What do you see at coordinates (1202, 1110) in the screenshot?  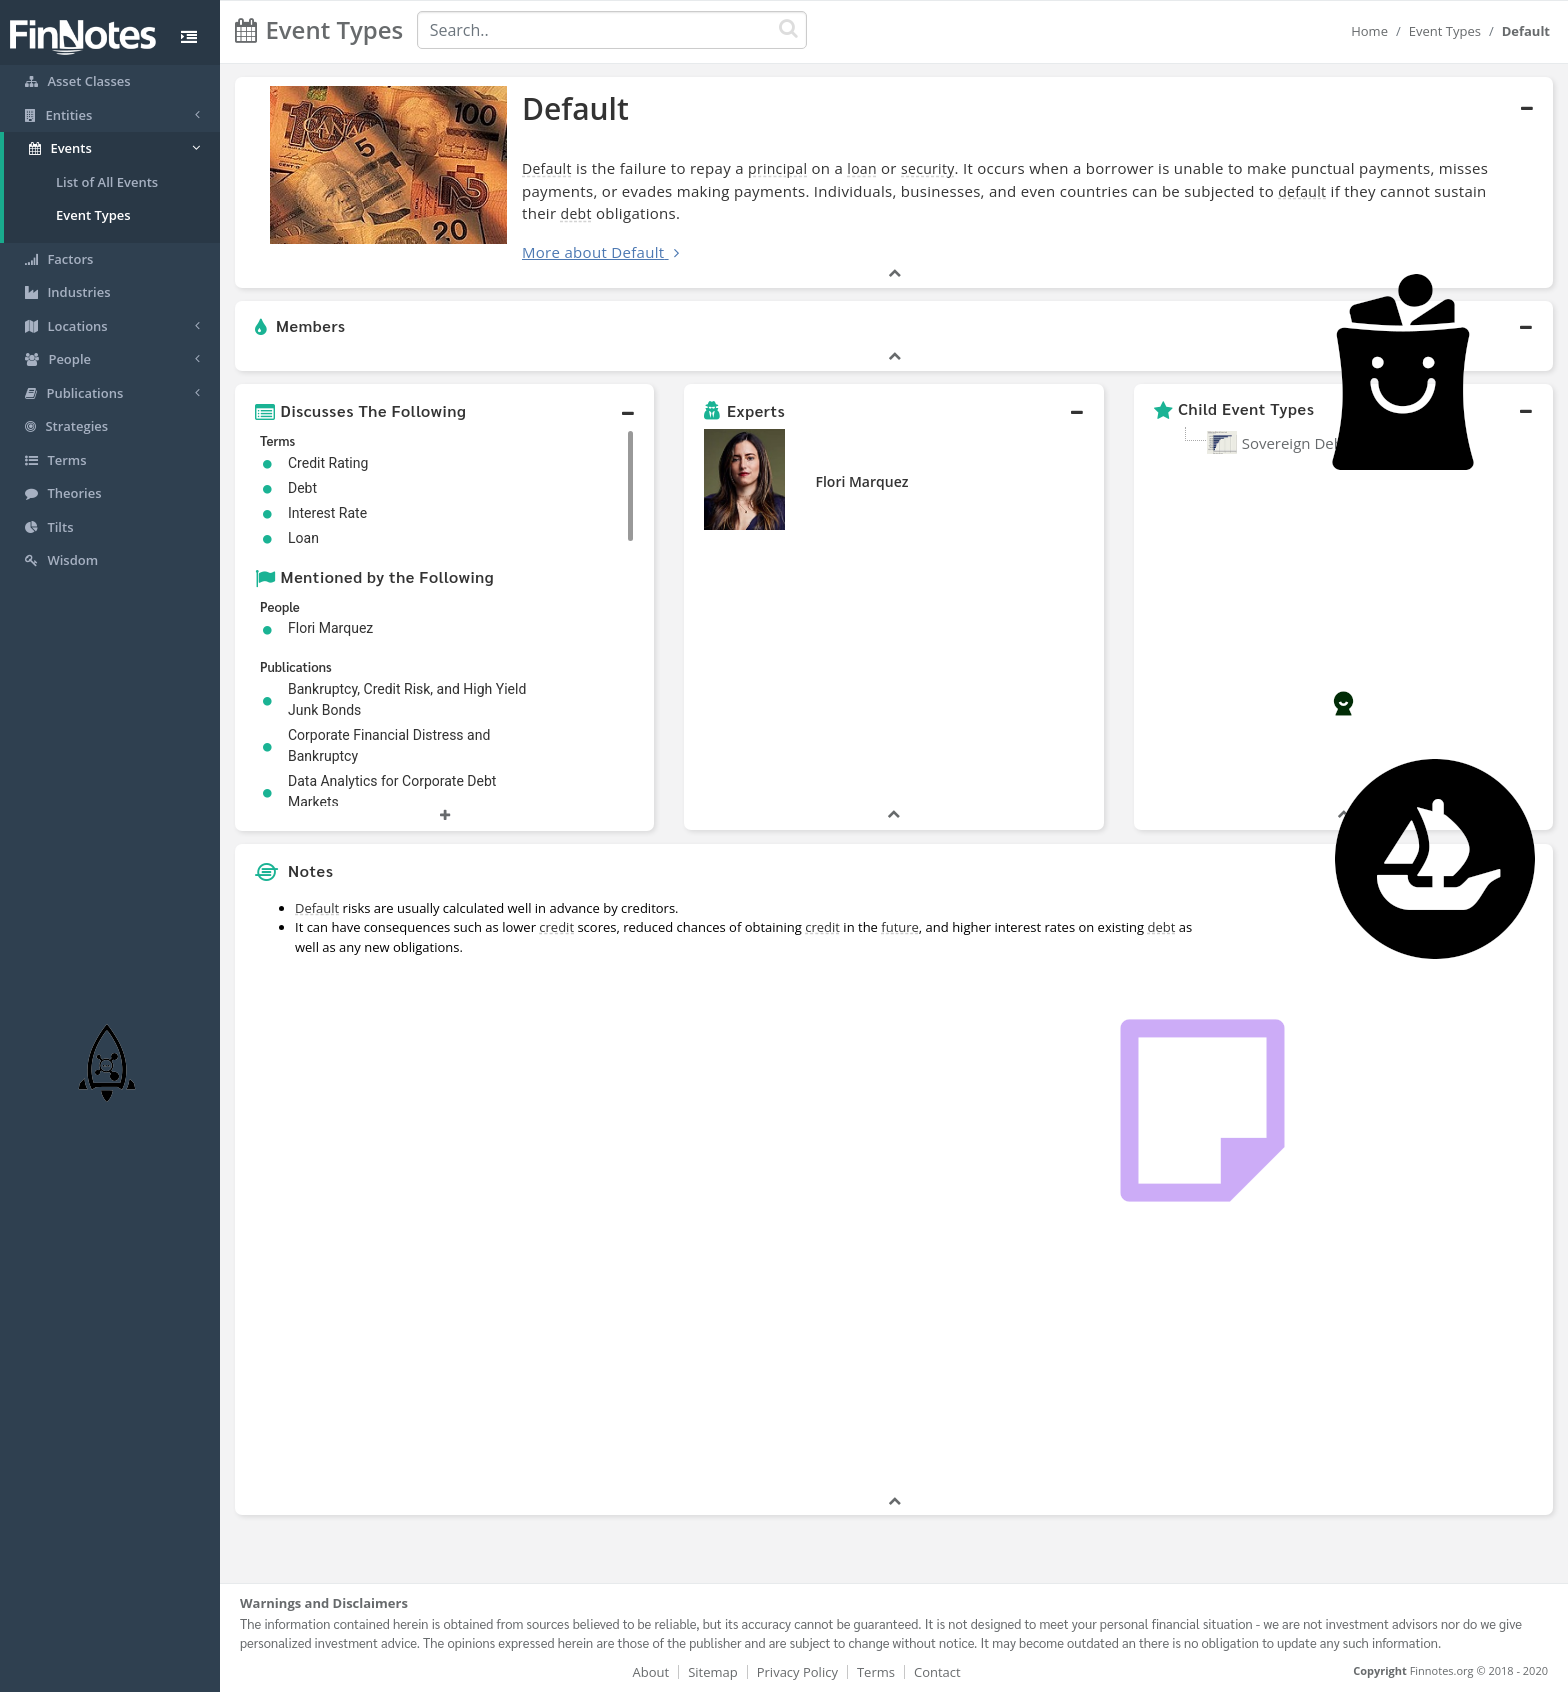 I see `view or open a document` at bounding box center [1202, 1110].